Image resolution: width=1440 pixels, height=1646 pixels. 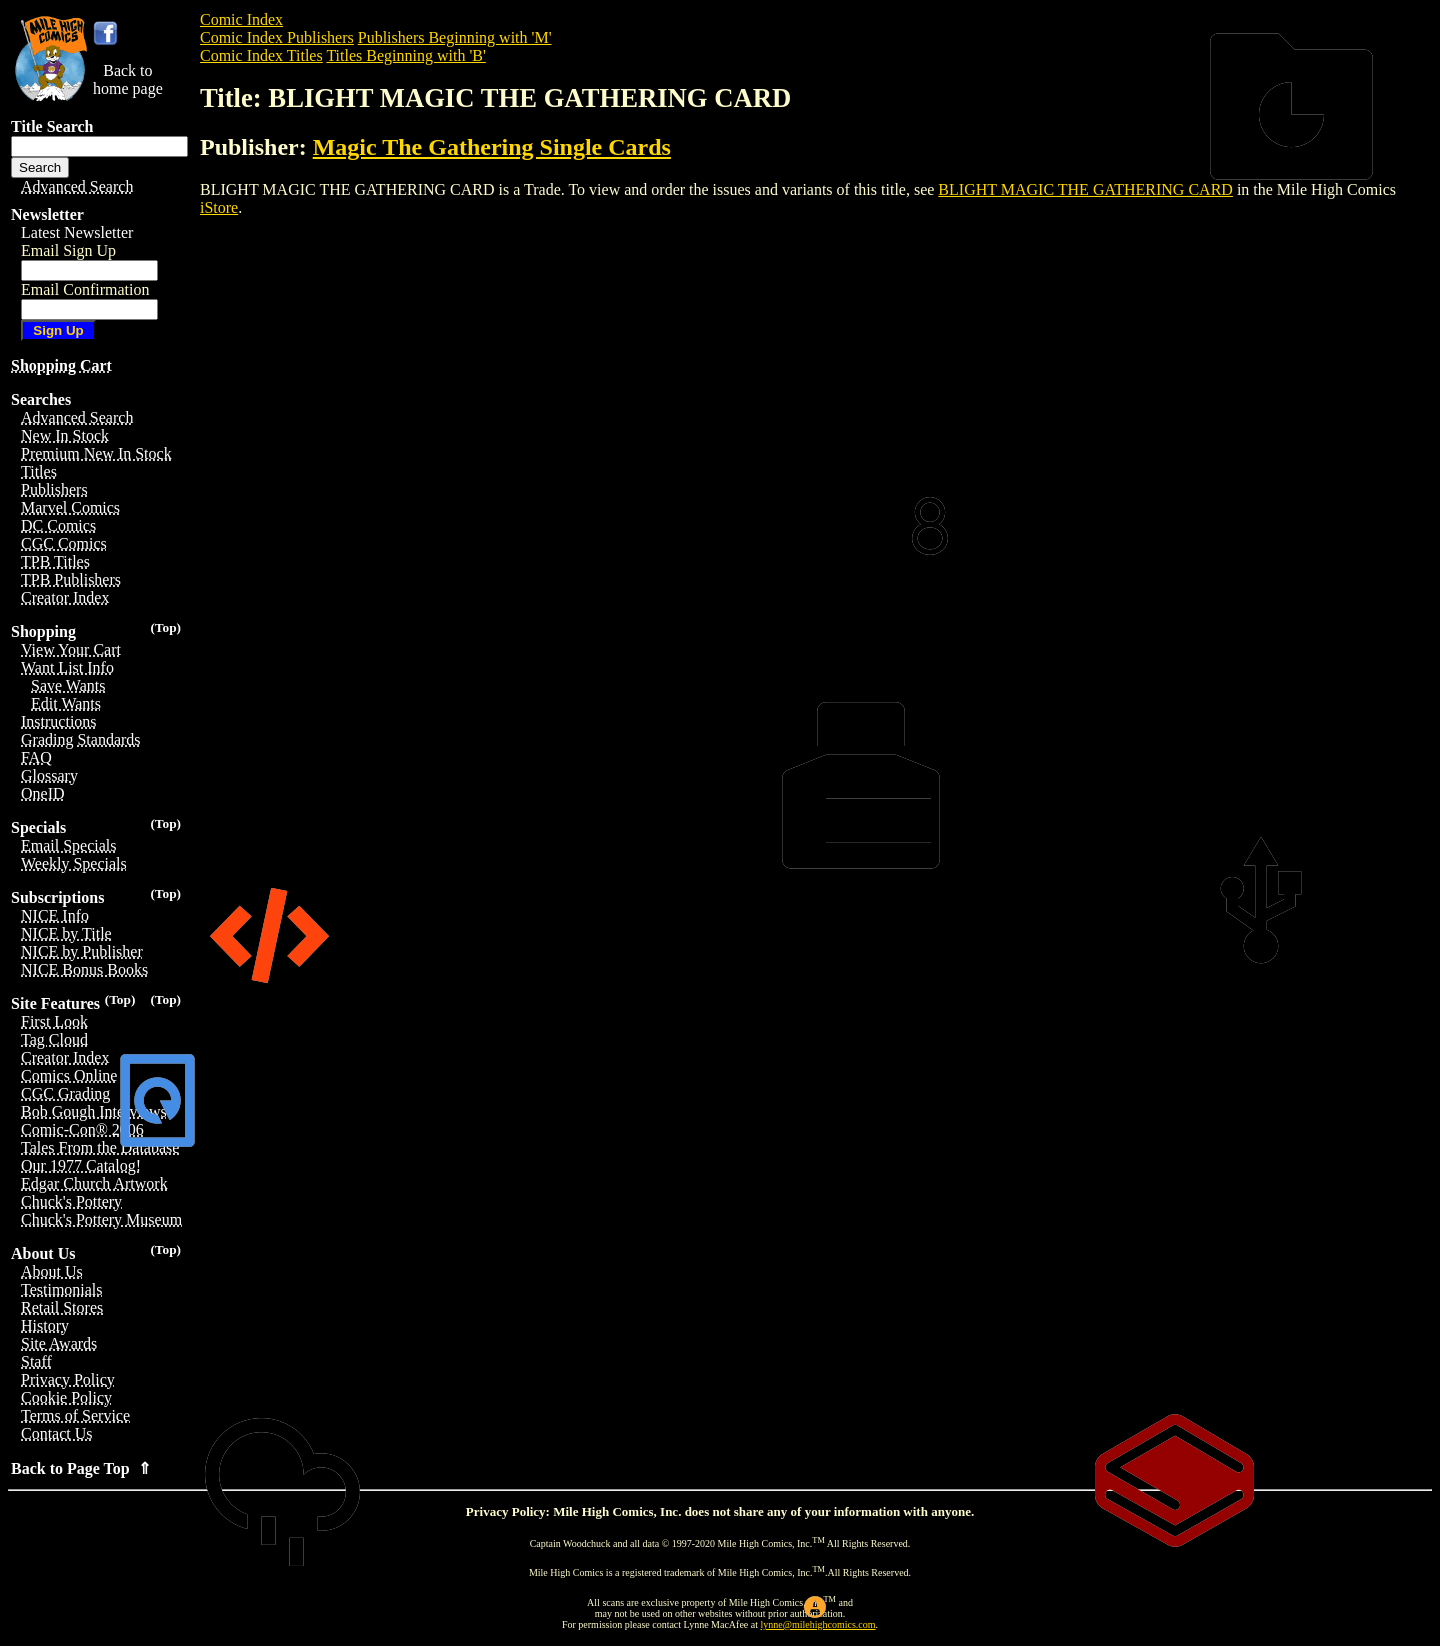 What do you see at coordinates (815, 1607) in the screenshot?
I see `open markup or annotation tools` at bounding box center [815, 1607].